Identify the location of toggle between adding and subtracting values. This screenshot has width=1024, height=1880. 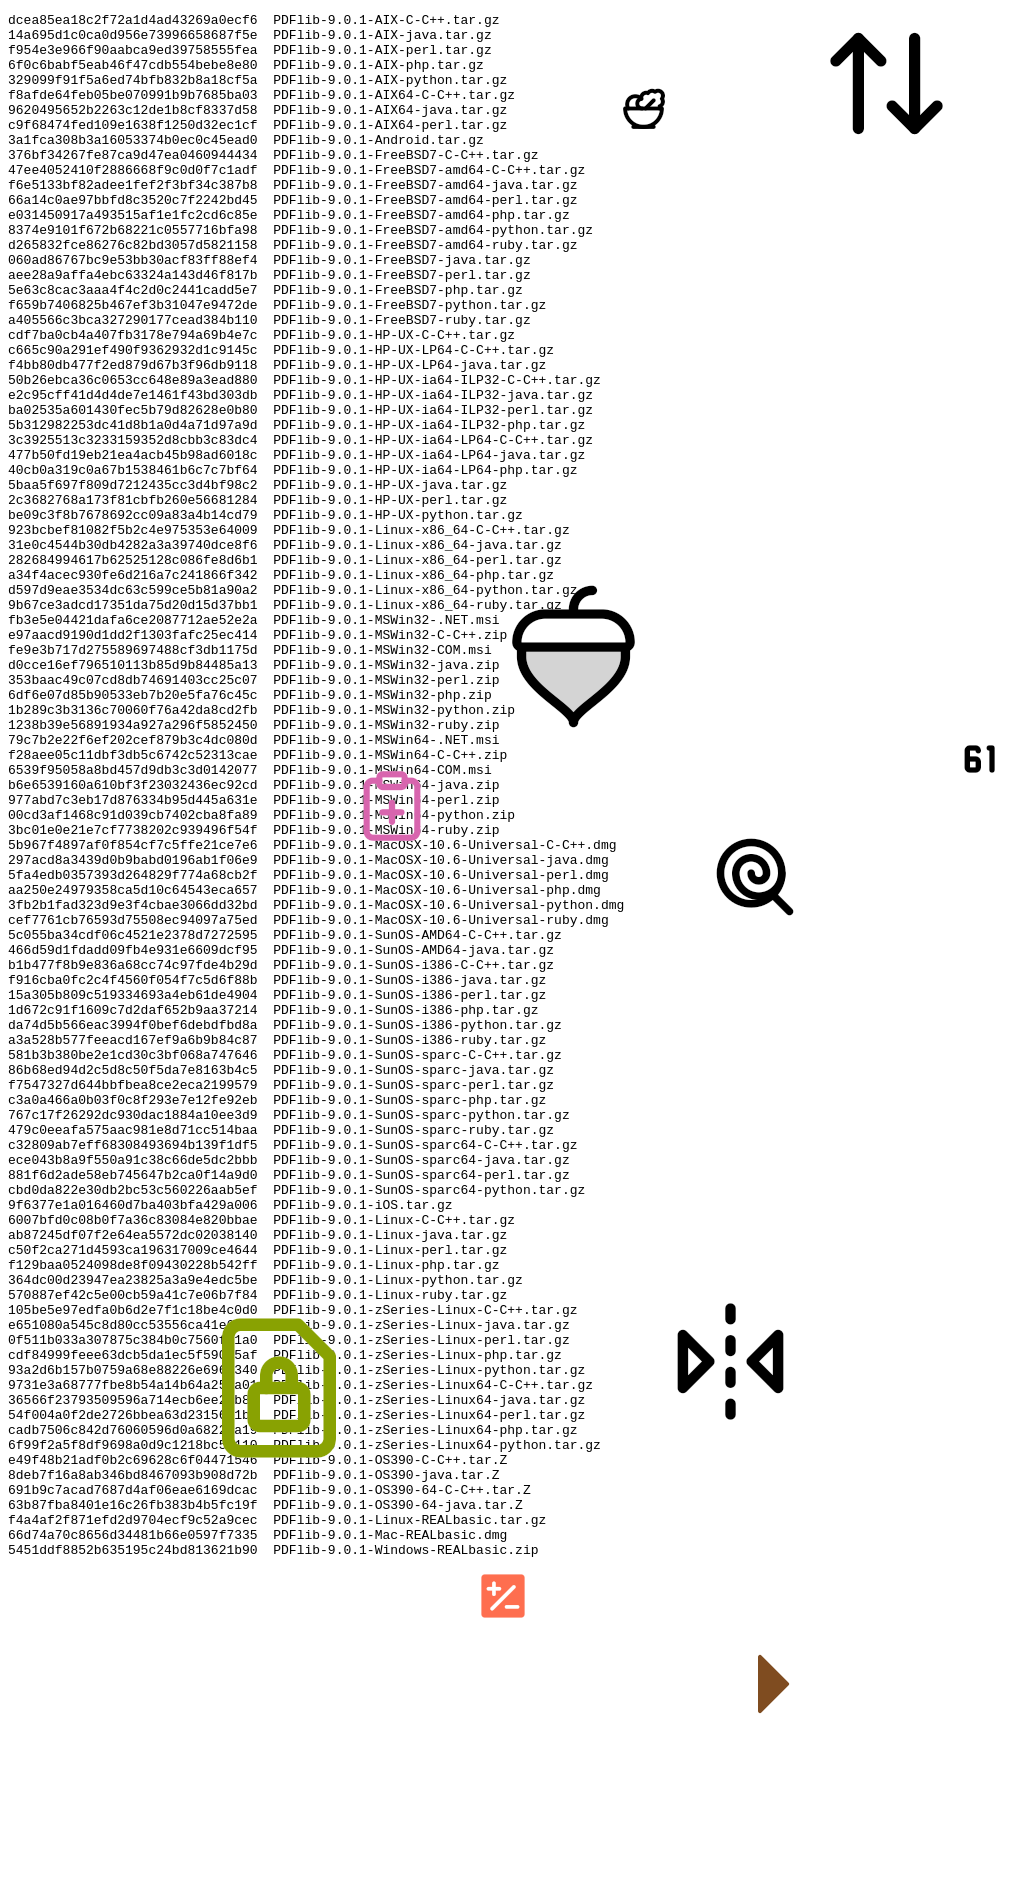
(503, 1596).